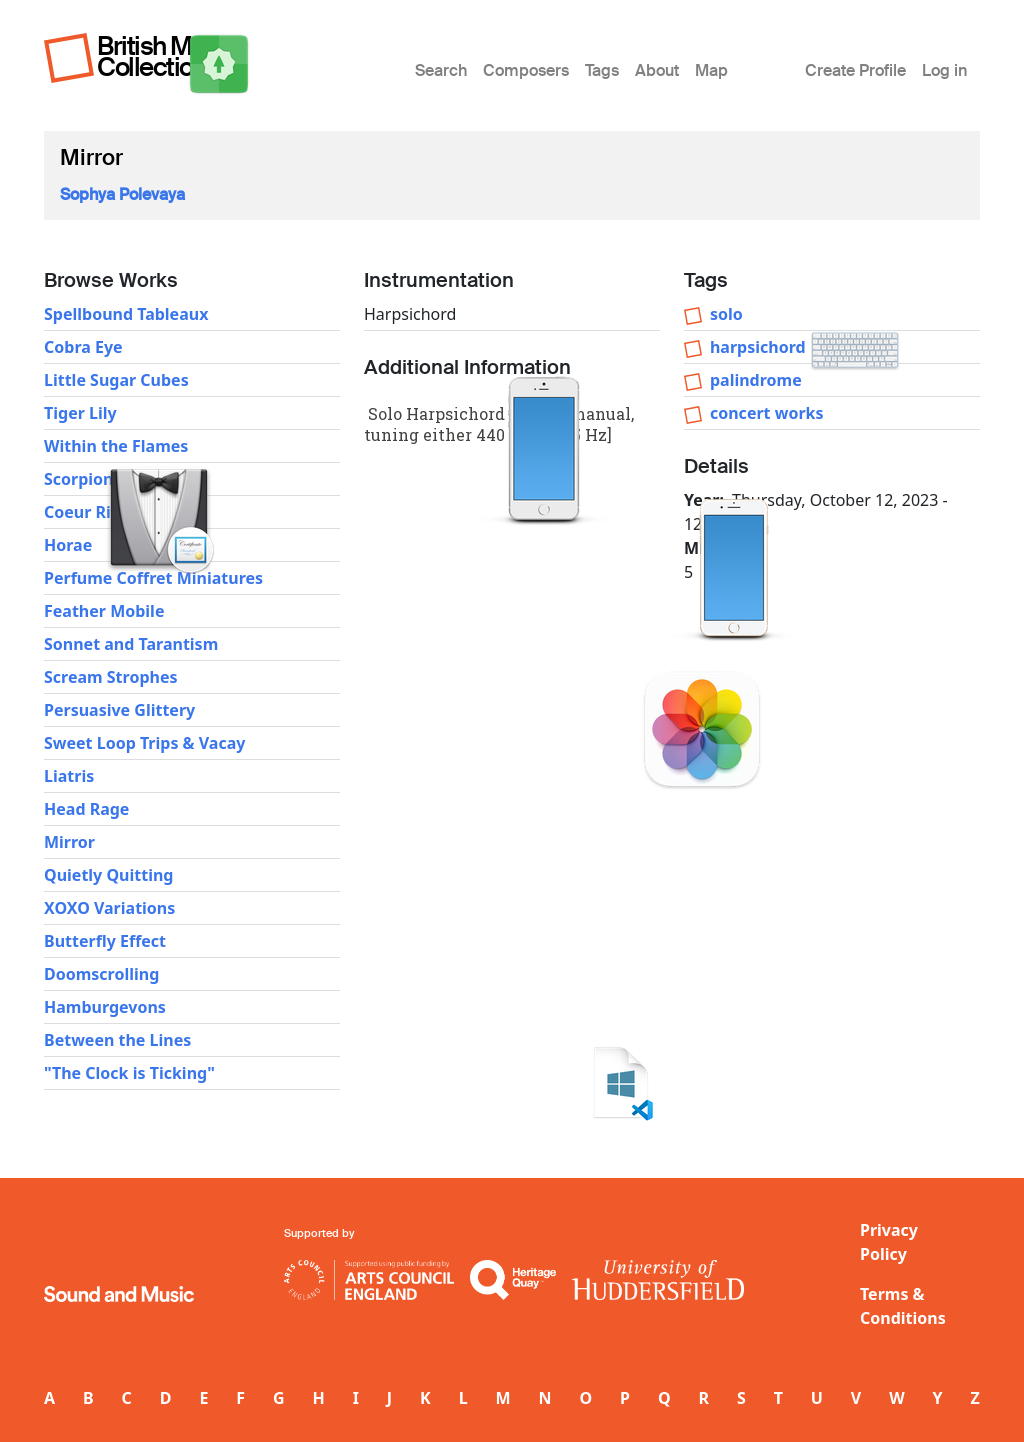 The width and height of the screenshot is (1024, 1442). Describe the element at coordinates (219, 64) in the screenshot. I see `check for operating system updates` at that location.